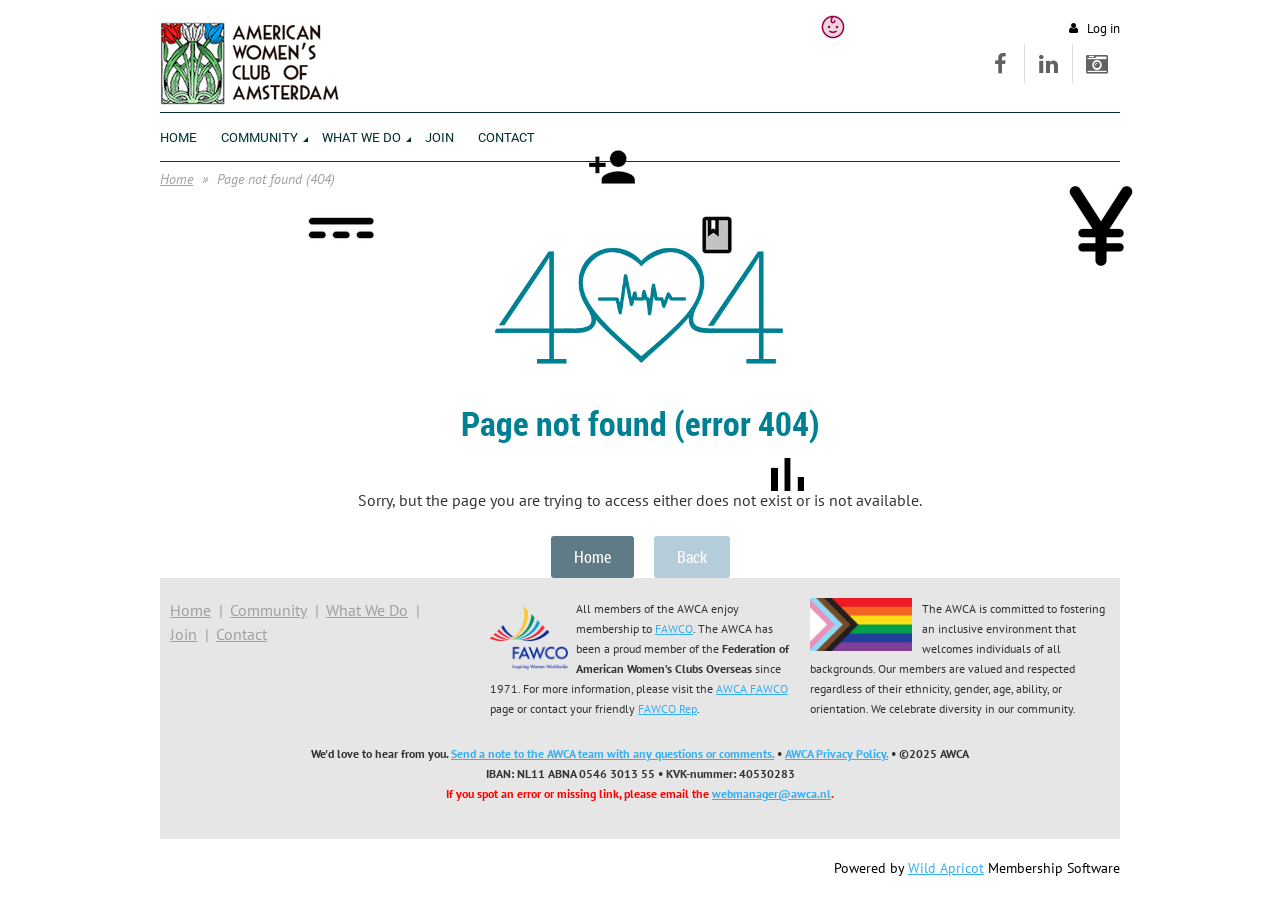  I want to click on power input or DC power connection port, so click(343, 228).